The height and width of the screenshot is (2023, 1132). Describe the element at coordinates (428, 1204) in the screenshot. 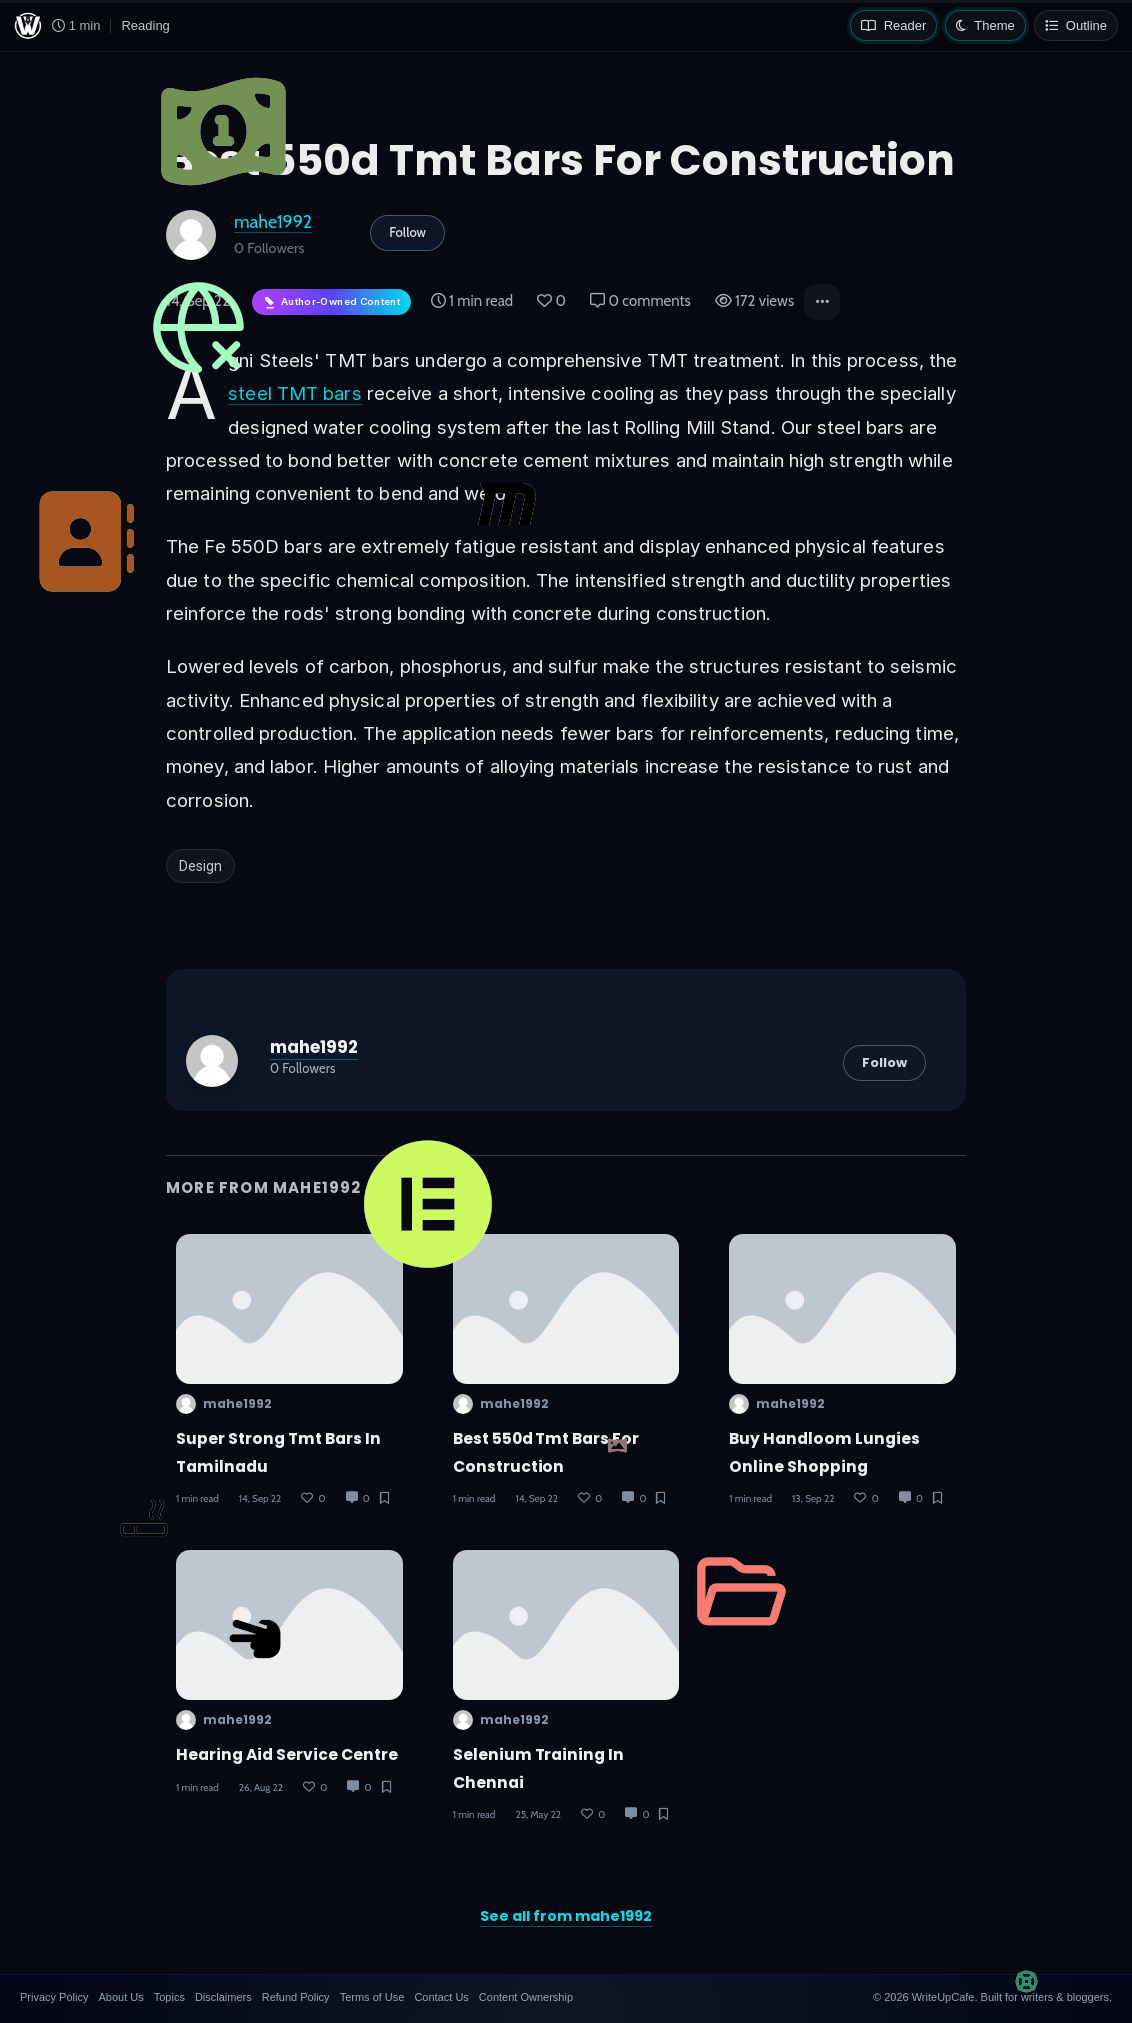

I see `elementor website builder logo` at that location.